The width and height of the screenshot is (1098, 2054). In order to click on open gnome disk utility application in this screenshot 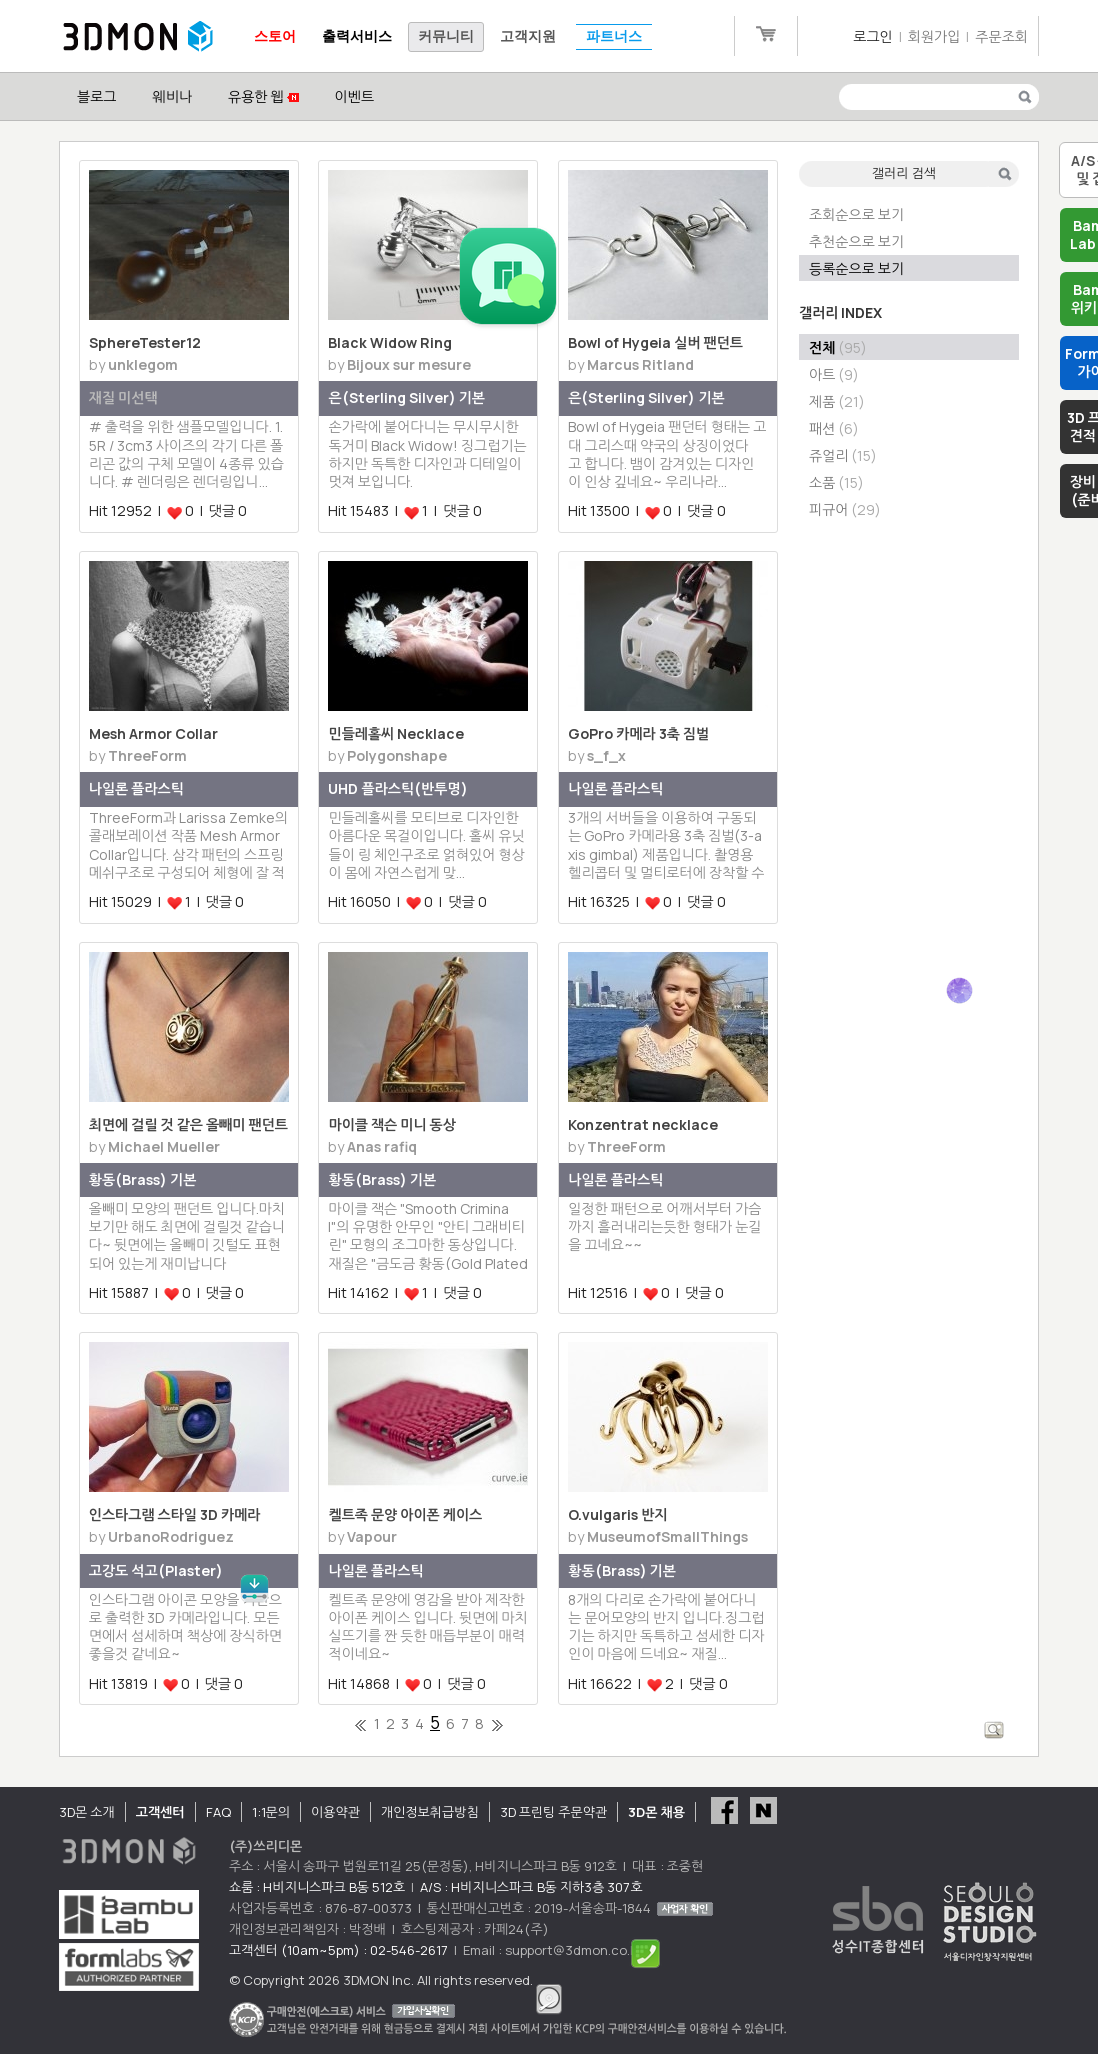, I will do `click(549, 1999)`.